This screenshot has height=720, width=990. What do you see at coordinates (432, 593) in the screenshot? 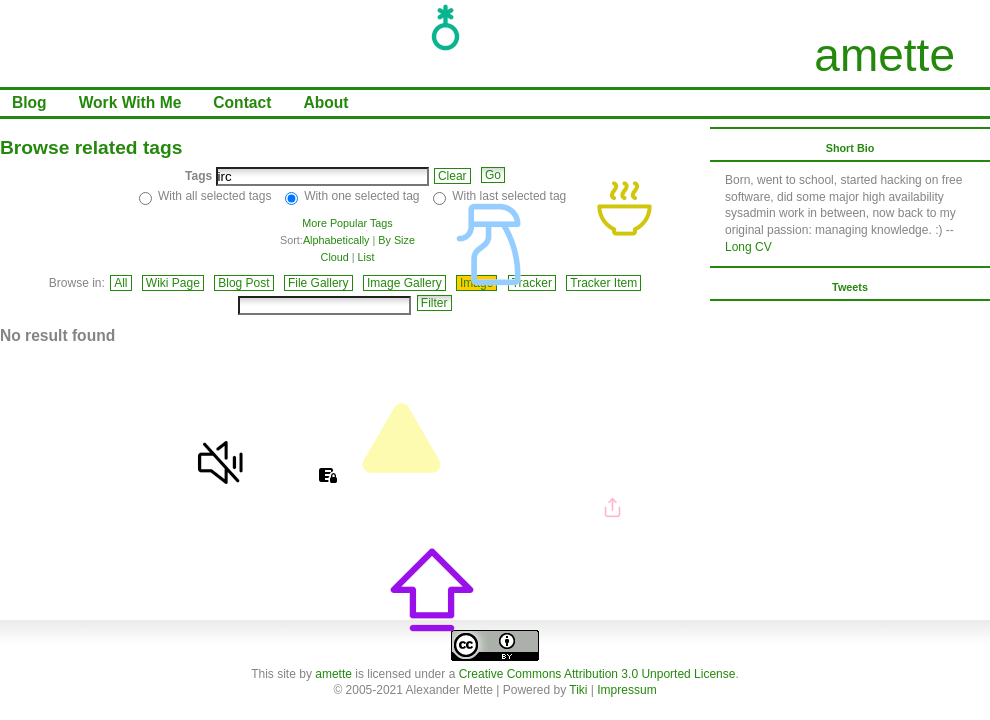
I see `upload a file or document` at bounding box center [432, 593].